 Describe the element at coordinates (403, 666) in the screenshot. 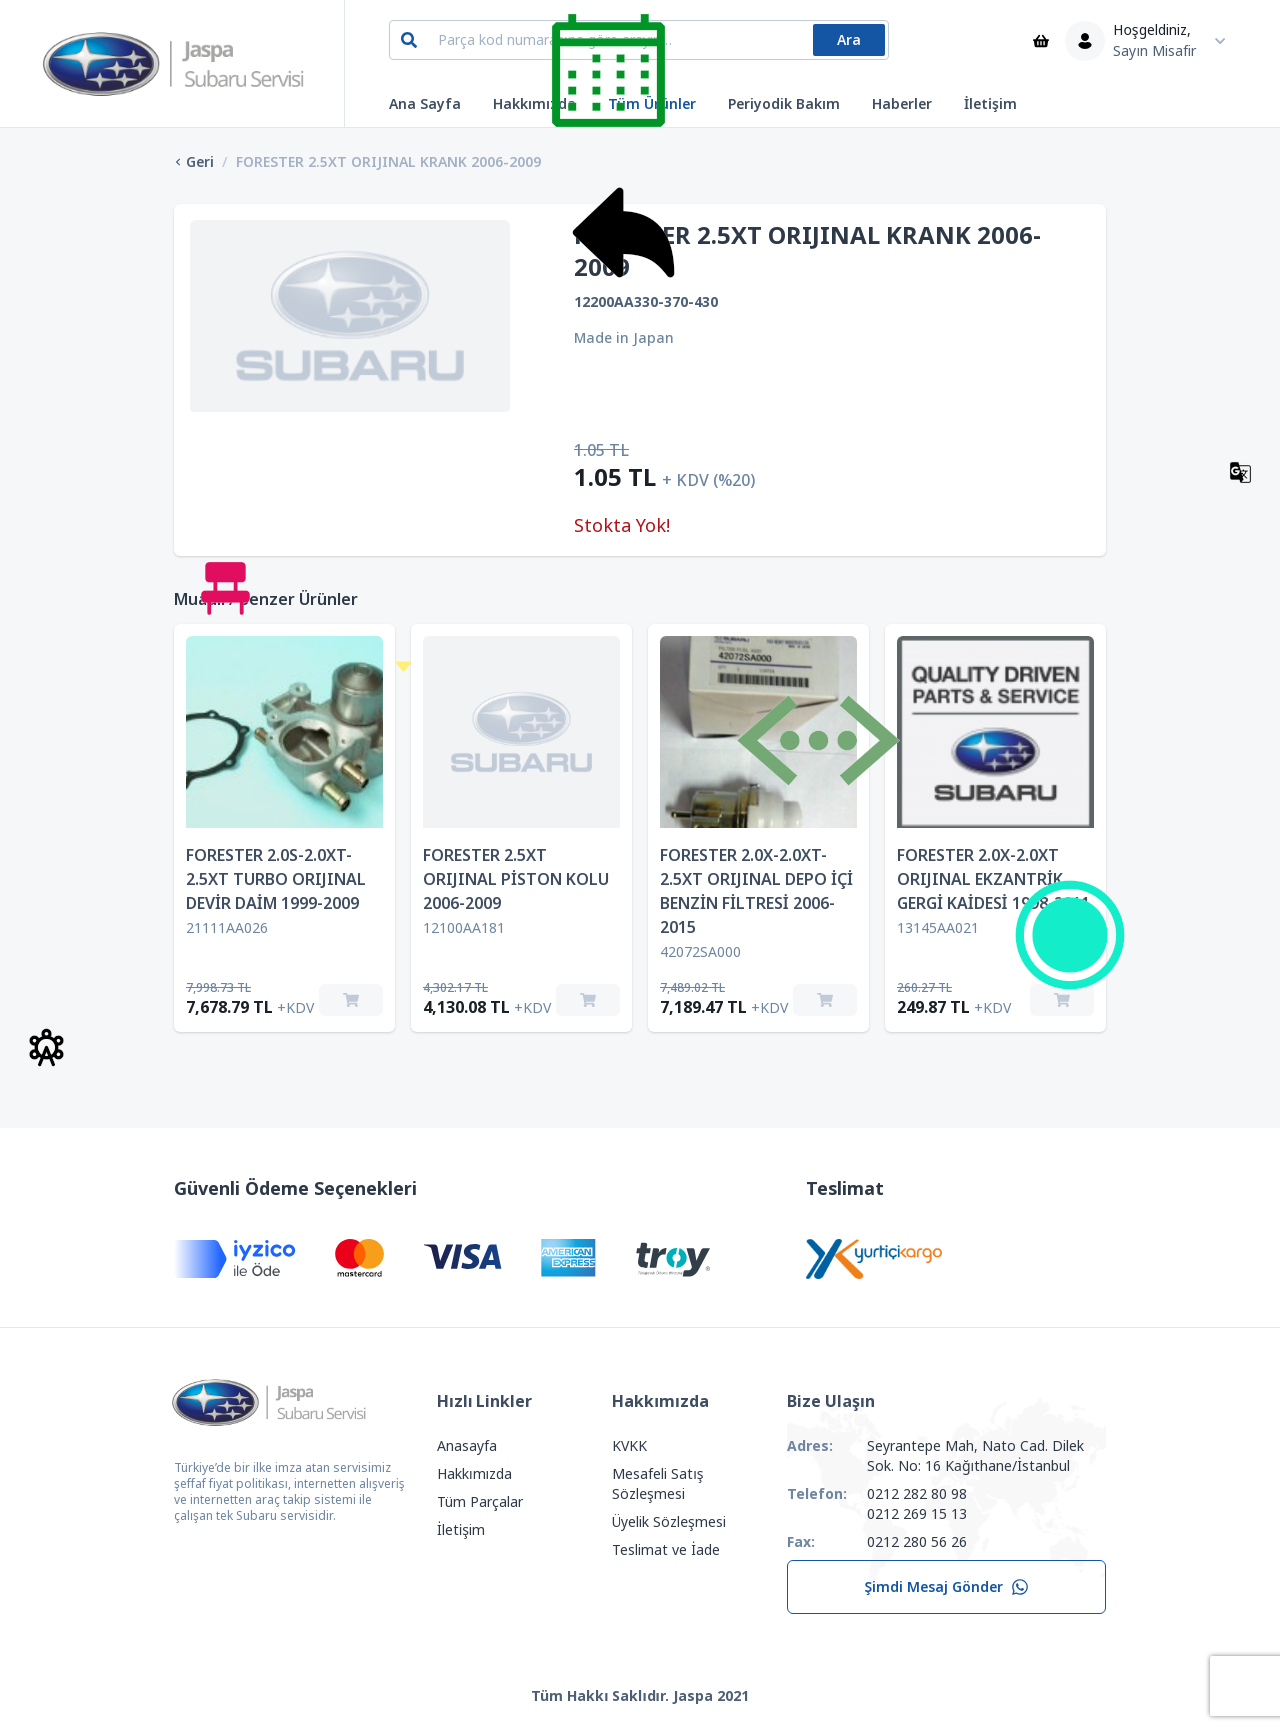

I see `expand a dropdown menu` at that location.